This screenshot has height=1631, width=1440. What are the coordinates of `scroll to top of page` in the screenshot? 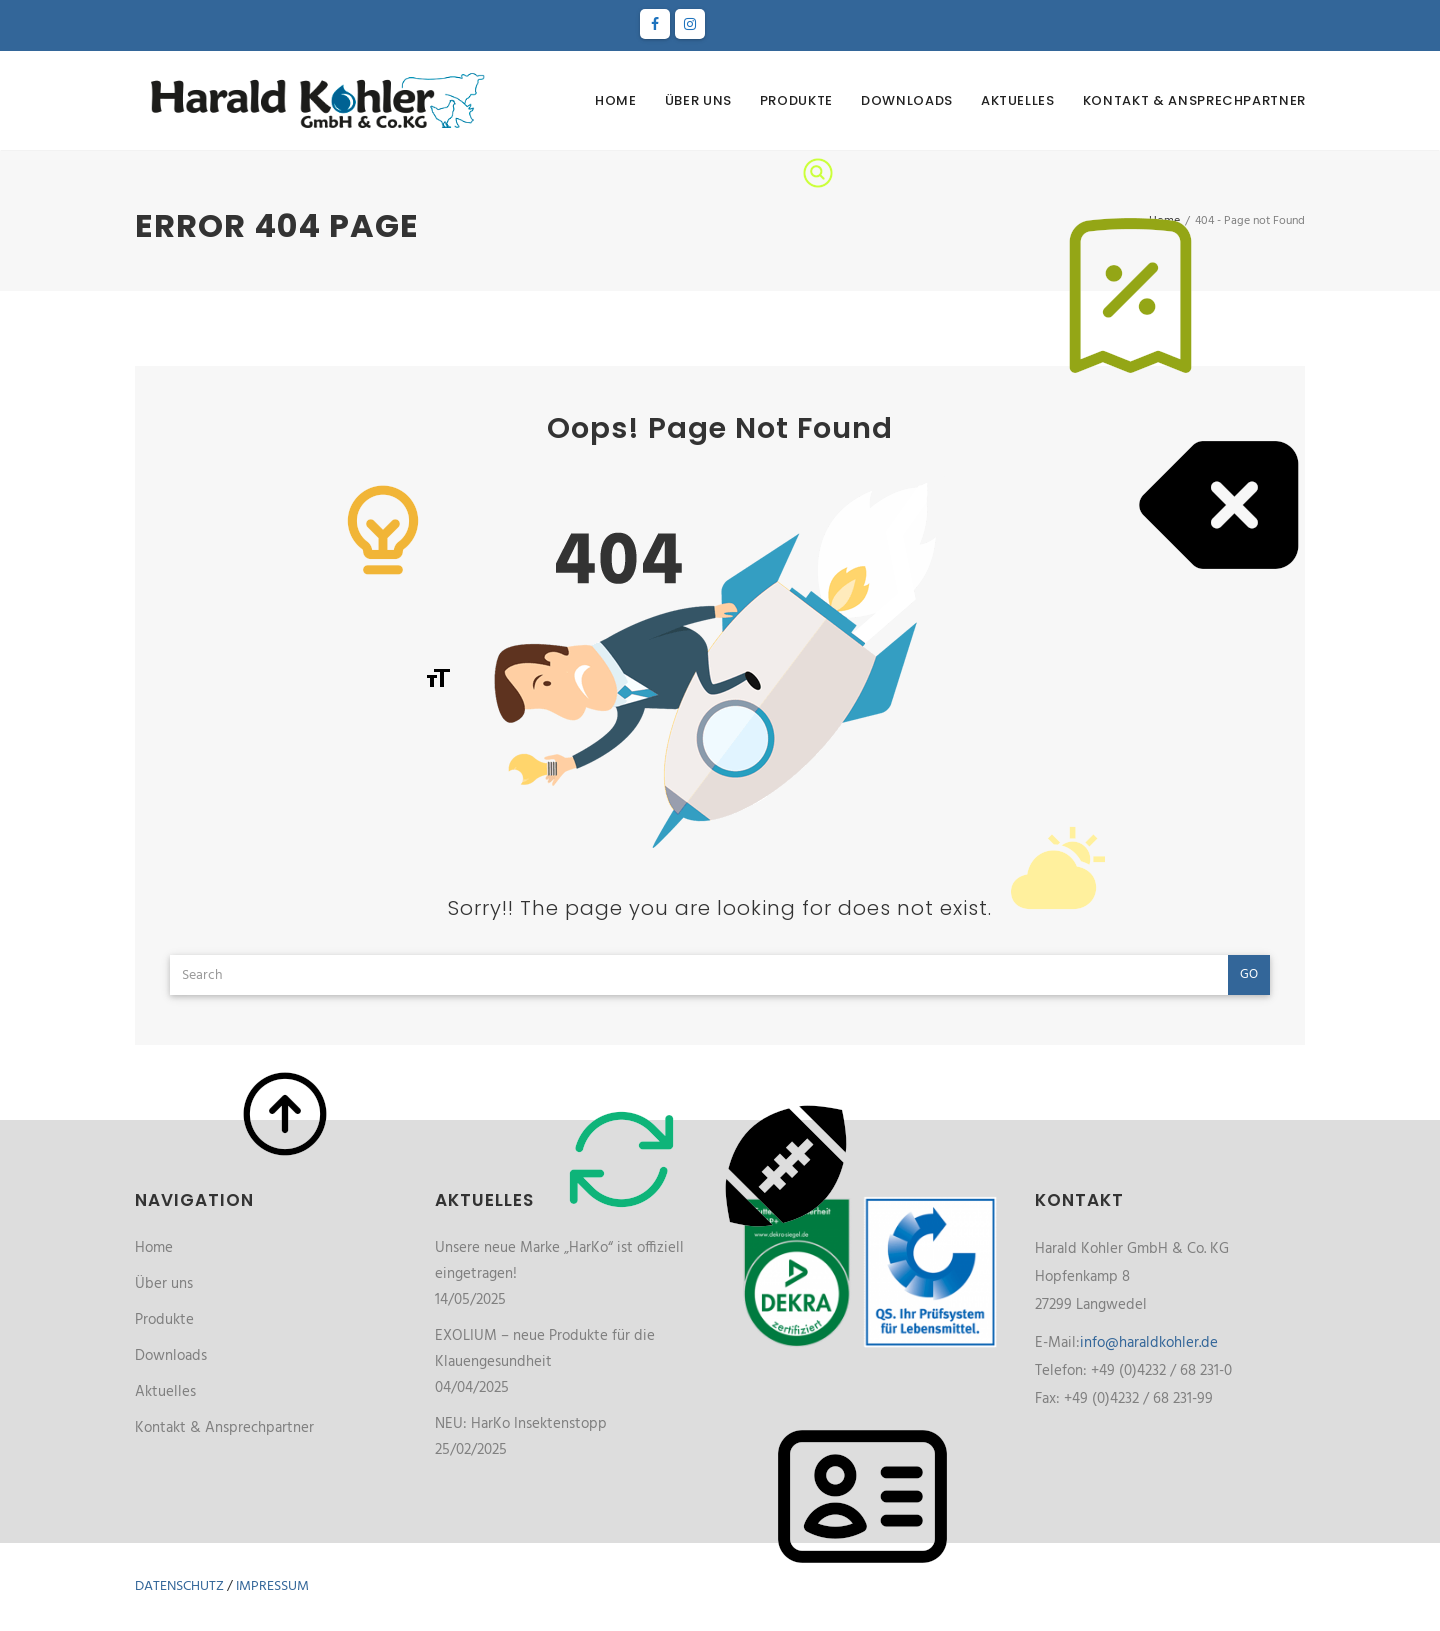 It's located at (285, 1114).